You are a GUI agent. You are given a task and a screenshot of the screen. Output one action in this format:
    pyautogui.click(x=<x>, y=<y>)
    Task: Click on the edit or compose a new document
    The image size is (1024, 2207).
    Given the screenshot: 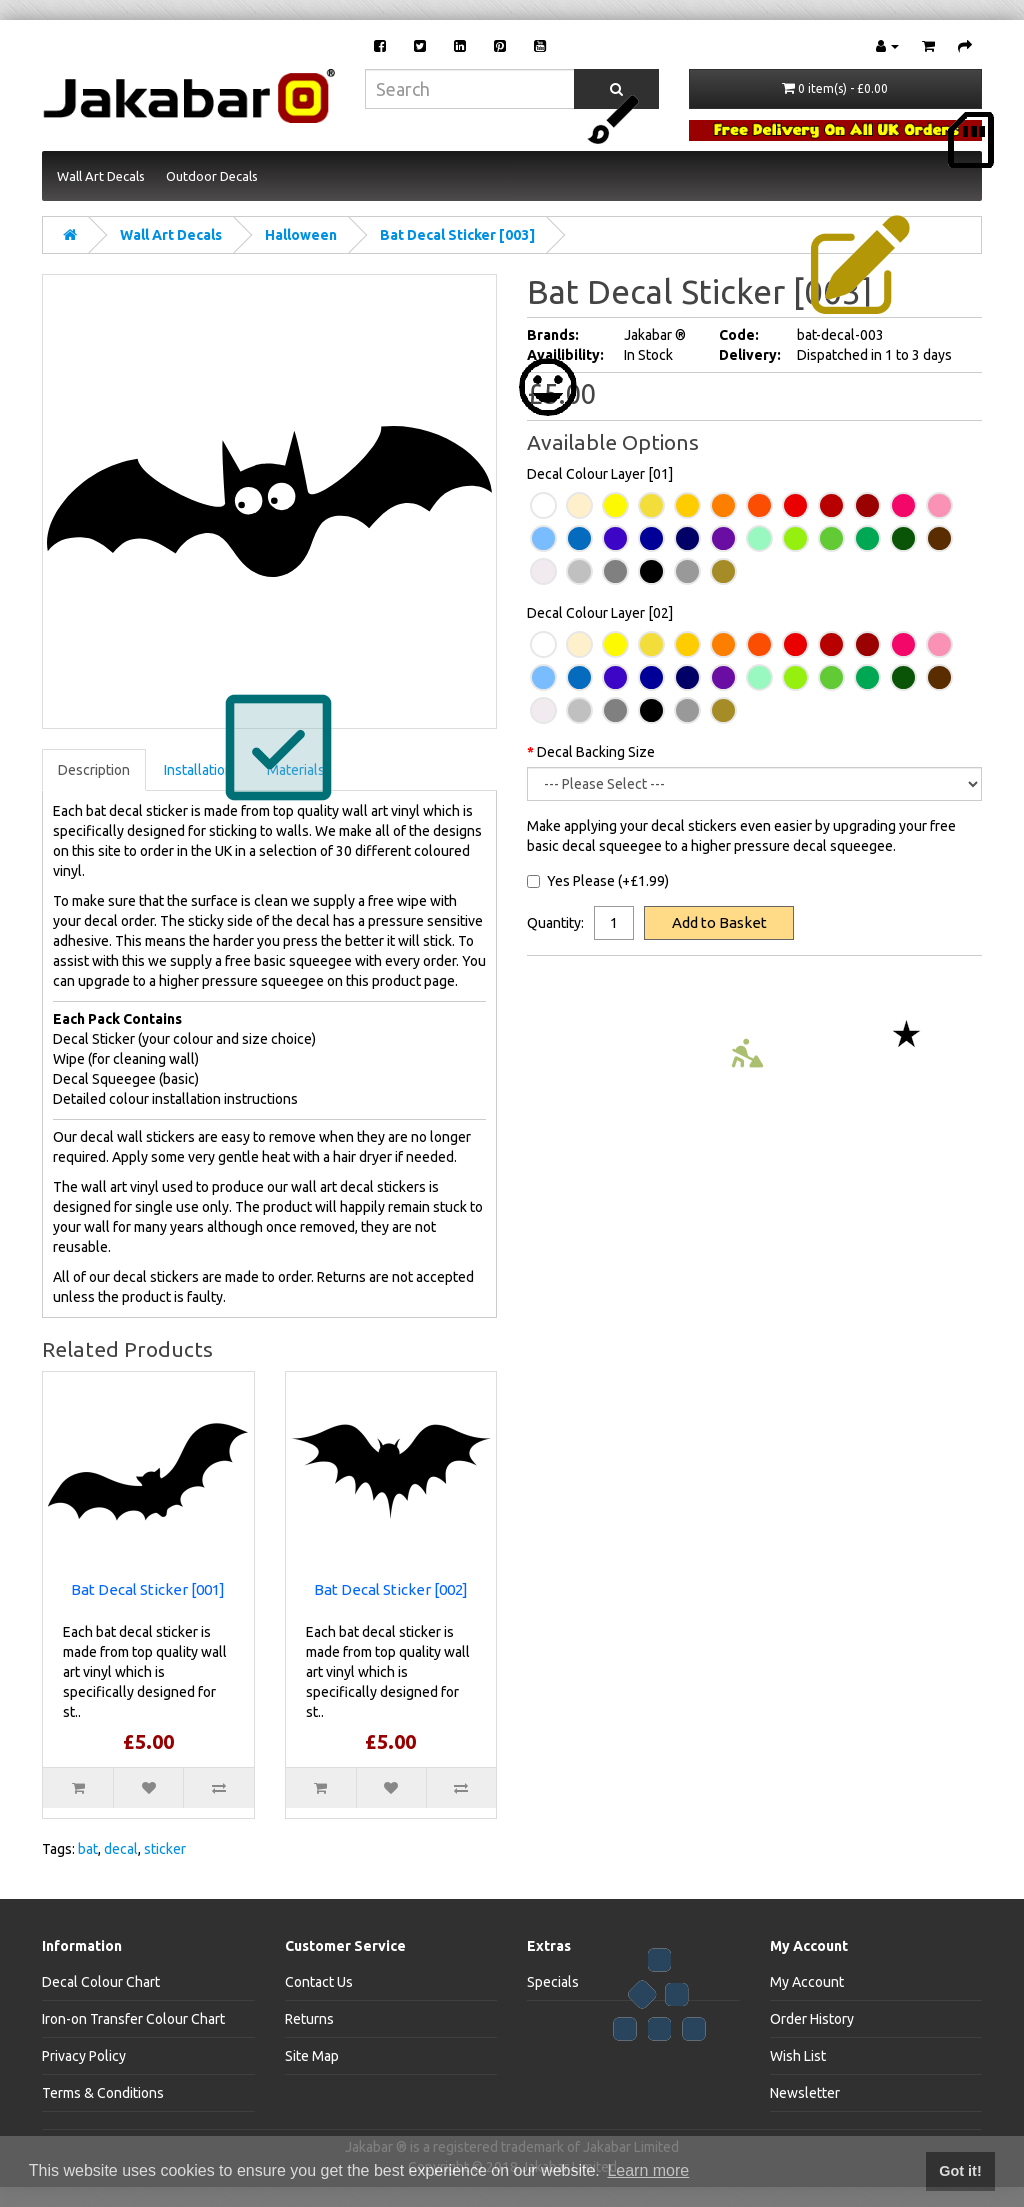 What is the action you would take?
    pyautogui.click(x=858, y=266)
    